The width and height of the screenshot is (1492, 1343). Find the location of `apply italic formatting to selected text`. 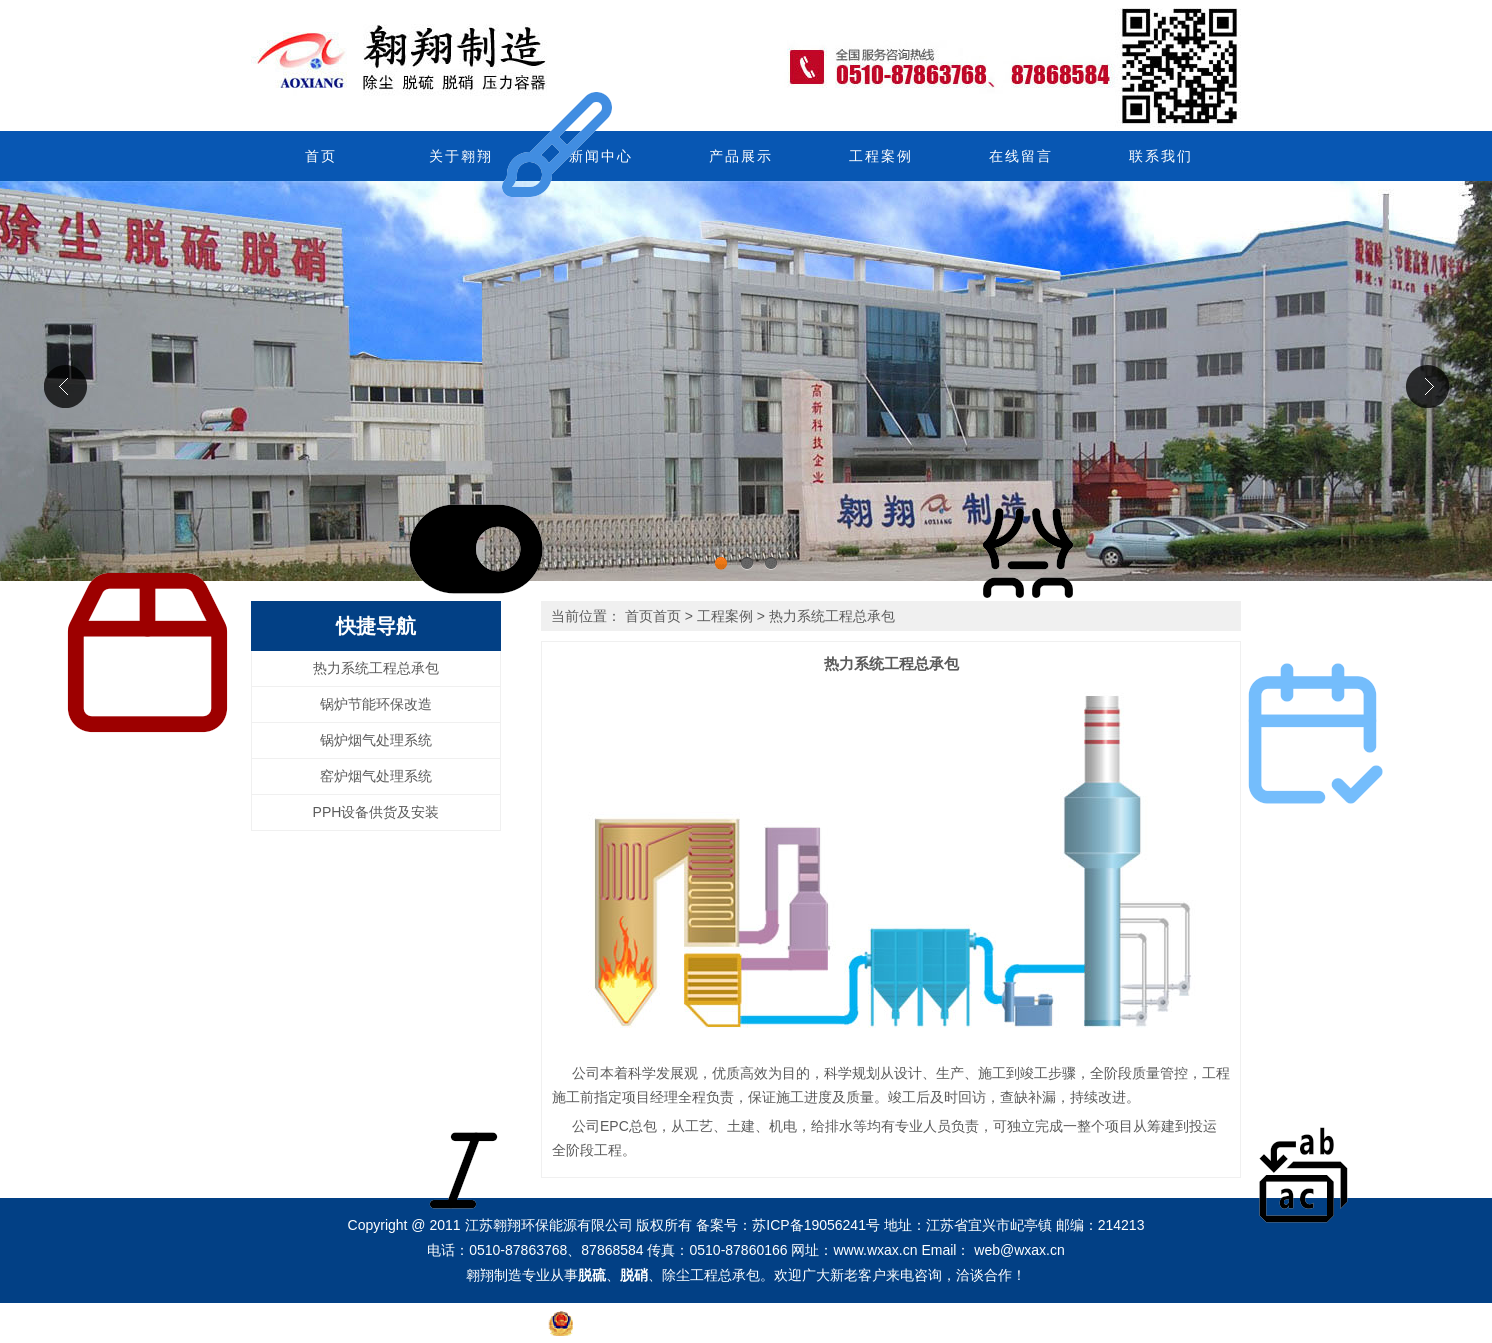

apply italic formatting to selected text is located at coordinates (463, 1170).